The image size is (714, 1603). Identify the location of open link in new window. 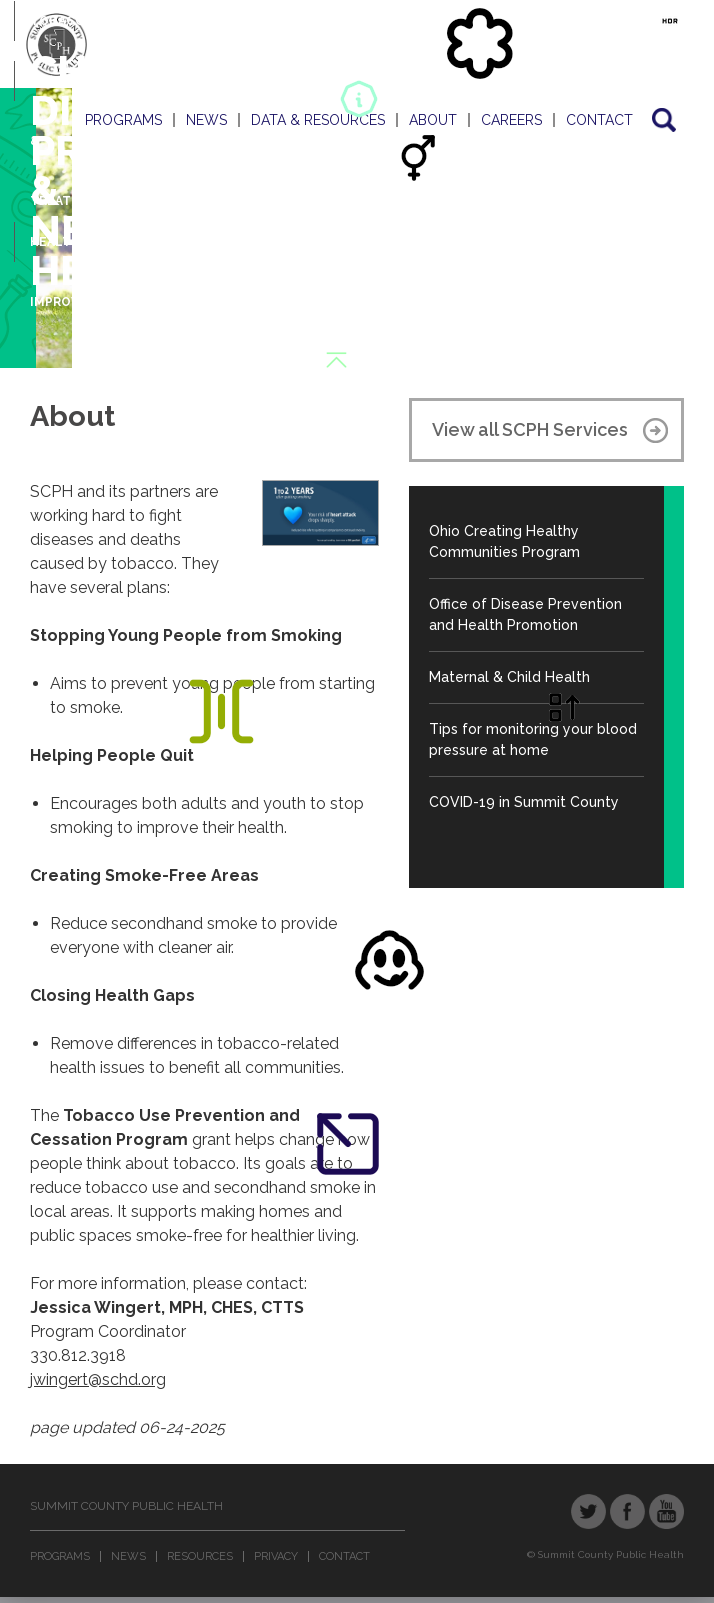
(348, 1144).